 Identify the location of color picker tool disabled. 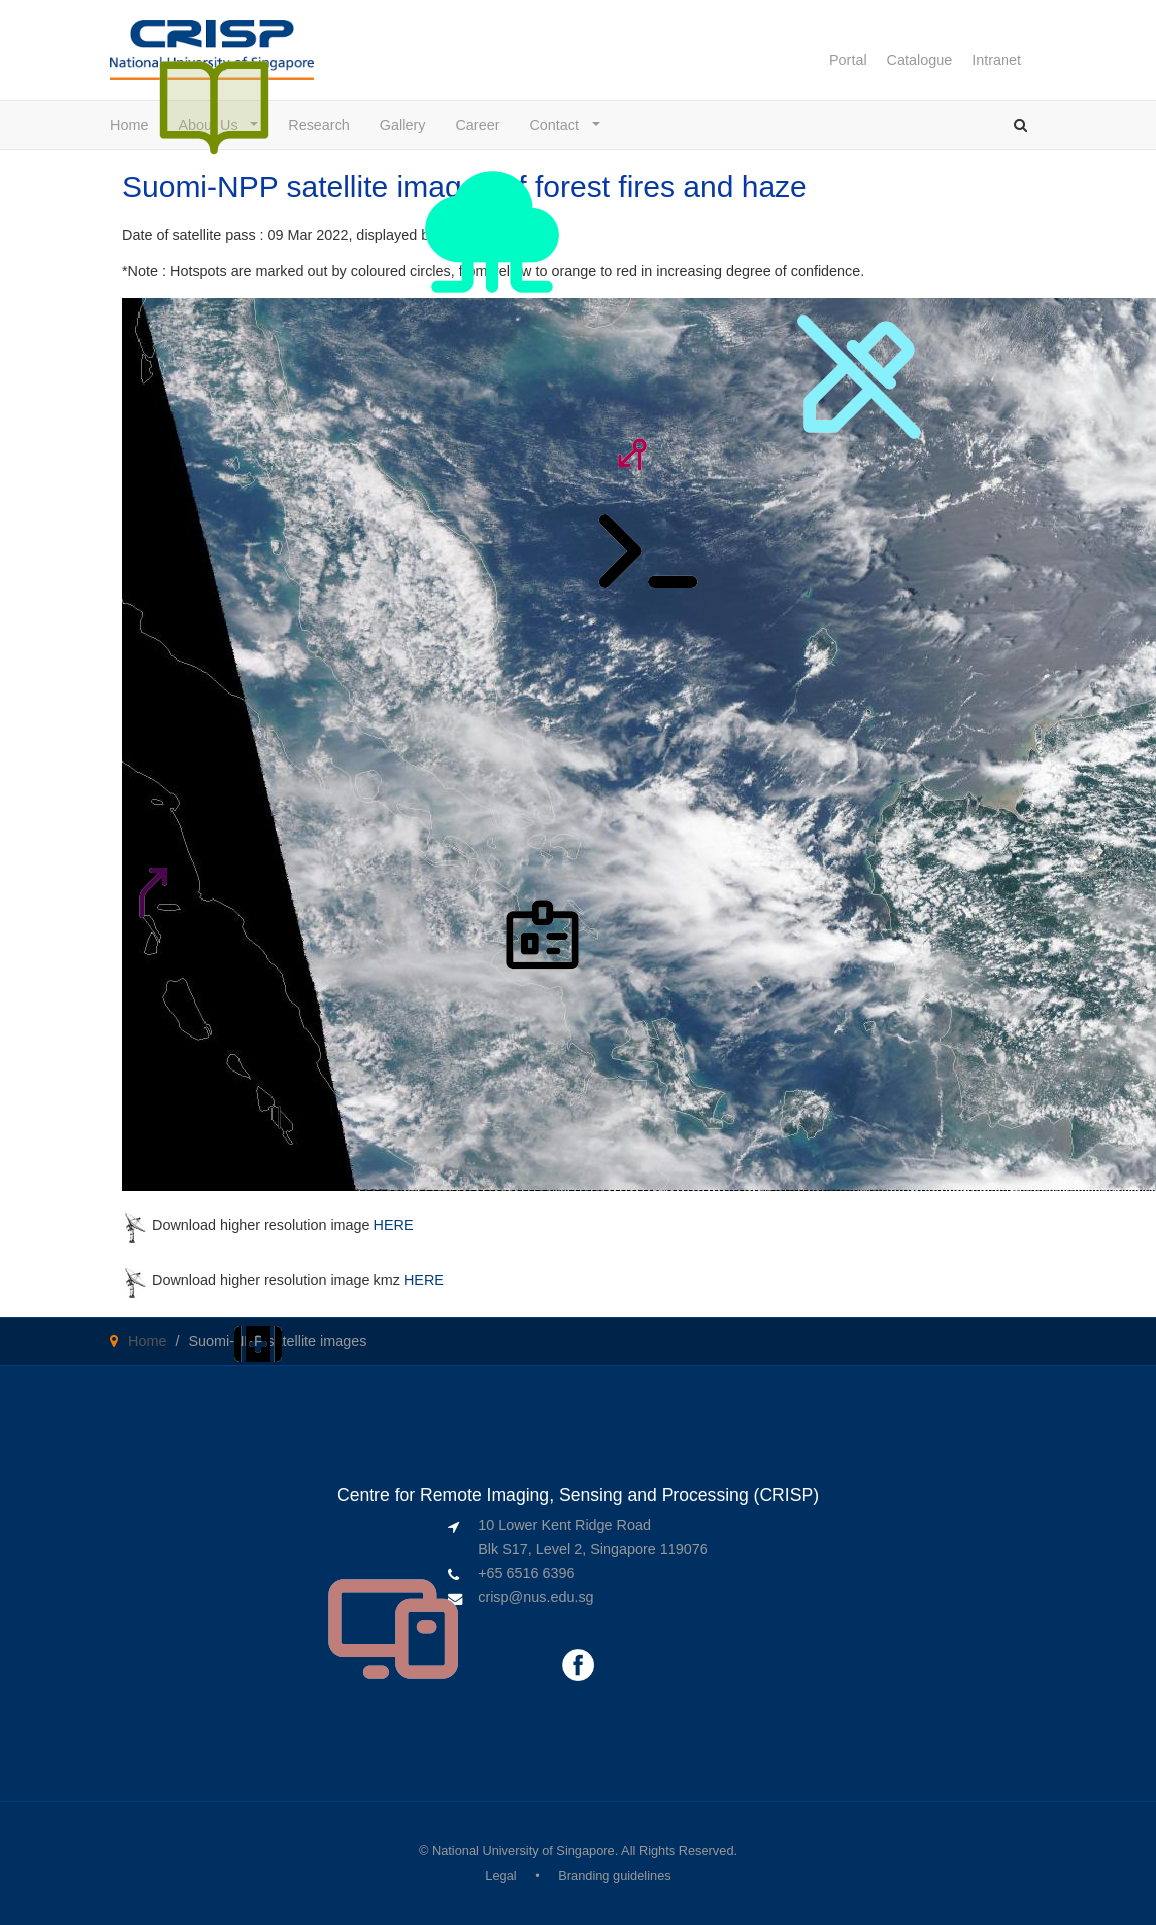
(859, 377).